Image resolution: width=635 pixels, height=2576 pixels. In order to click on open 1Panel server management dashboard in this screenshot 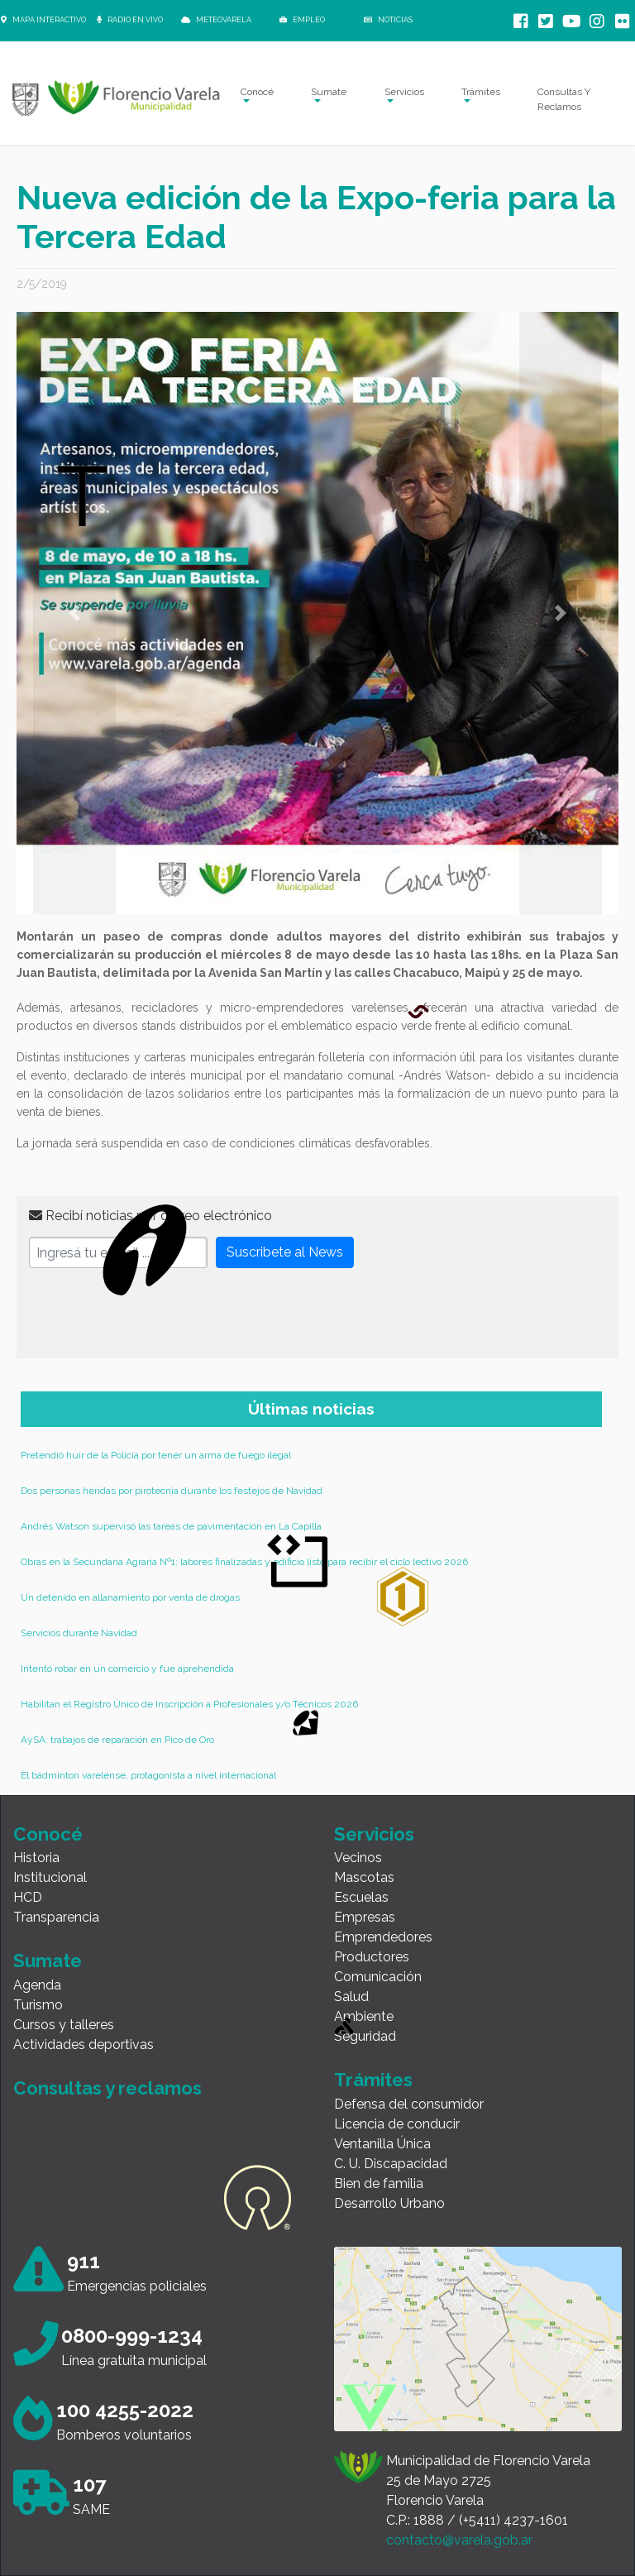, I will do `click(403, 1597)`.